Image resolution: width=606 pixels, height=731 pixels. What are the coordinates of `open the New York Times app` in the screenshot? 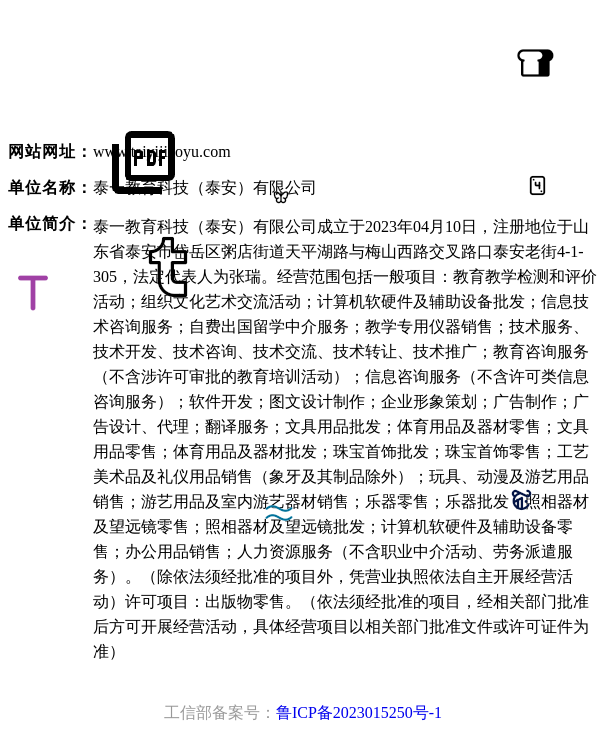 It's located at (521, 499).